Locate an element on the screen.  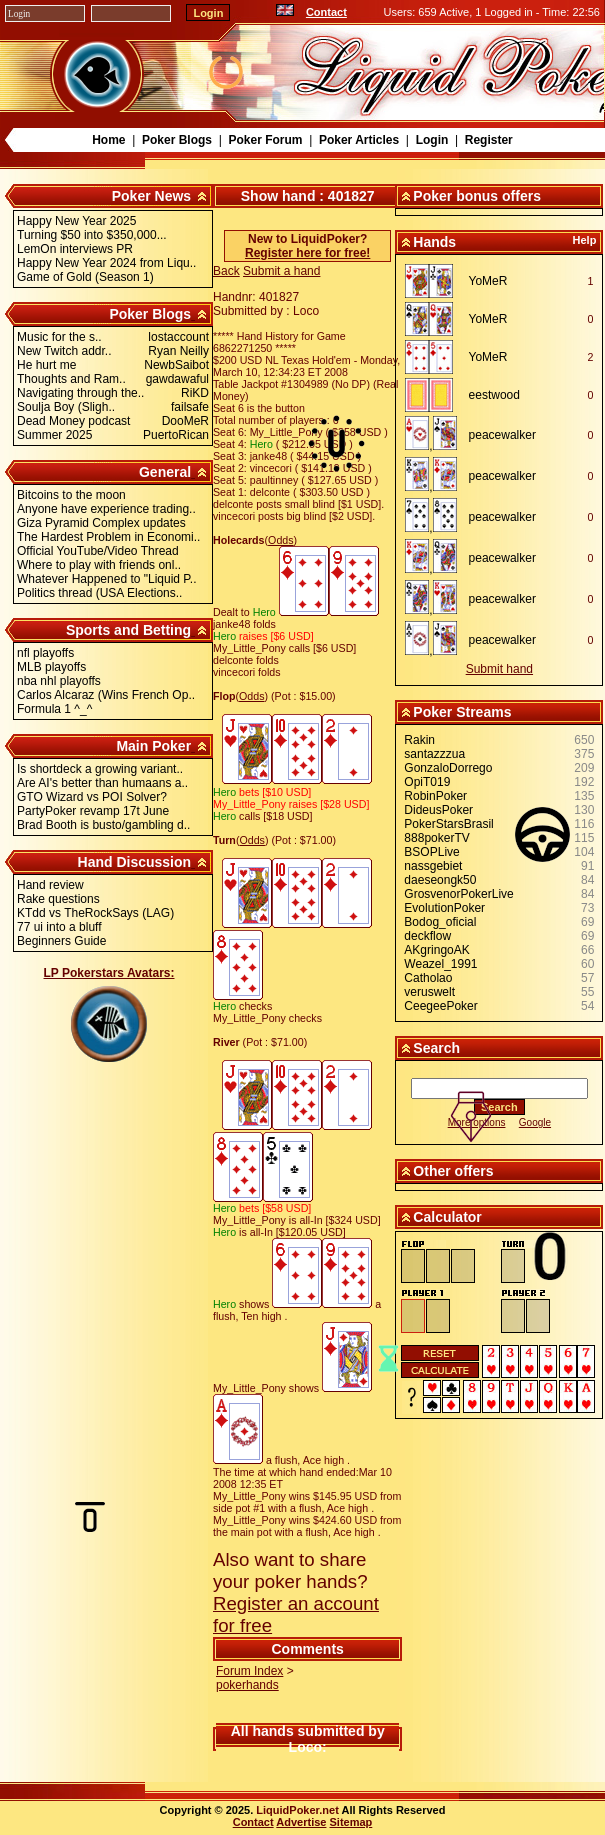
align selected elements to top is located at coordinates (90, 1517).